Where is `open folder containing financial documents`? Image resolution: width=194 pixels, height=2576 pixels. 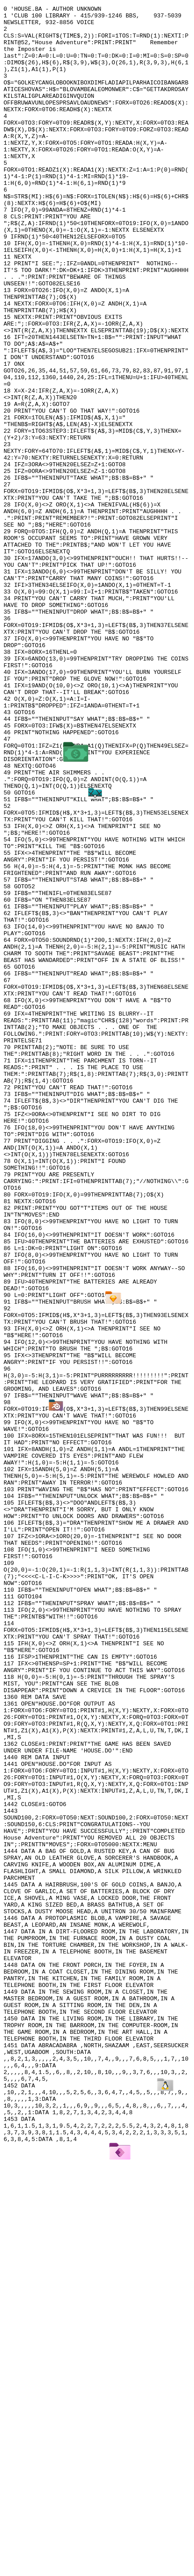
open folder containing financial documents is located at coordinates (76, 753).